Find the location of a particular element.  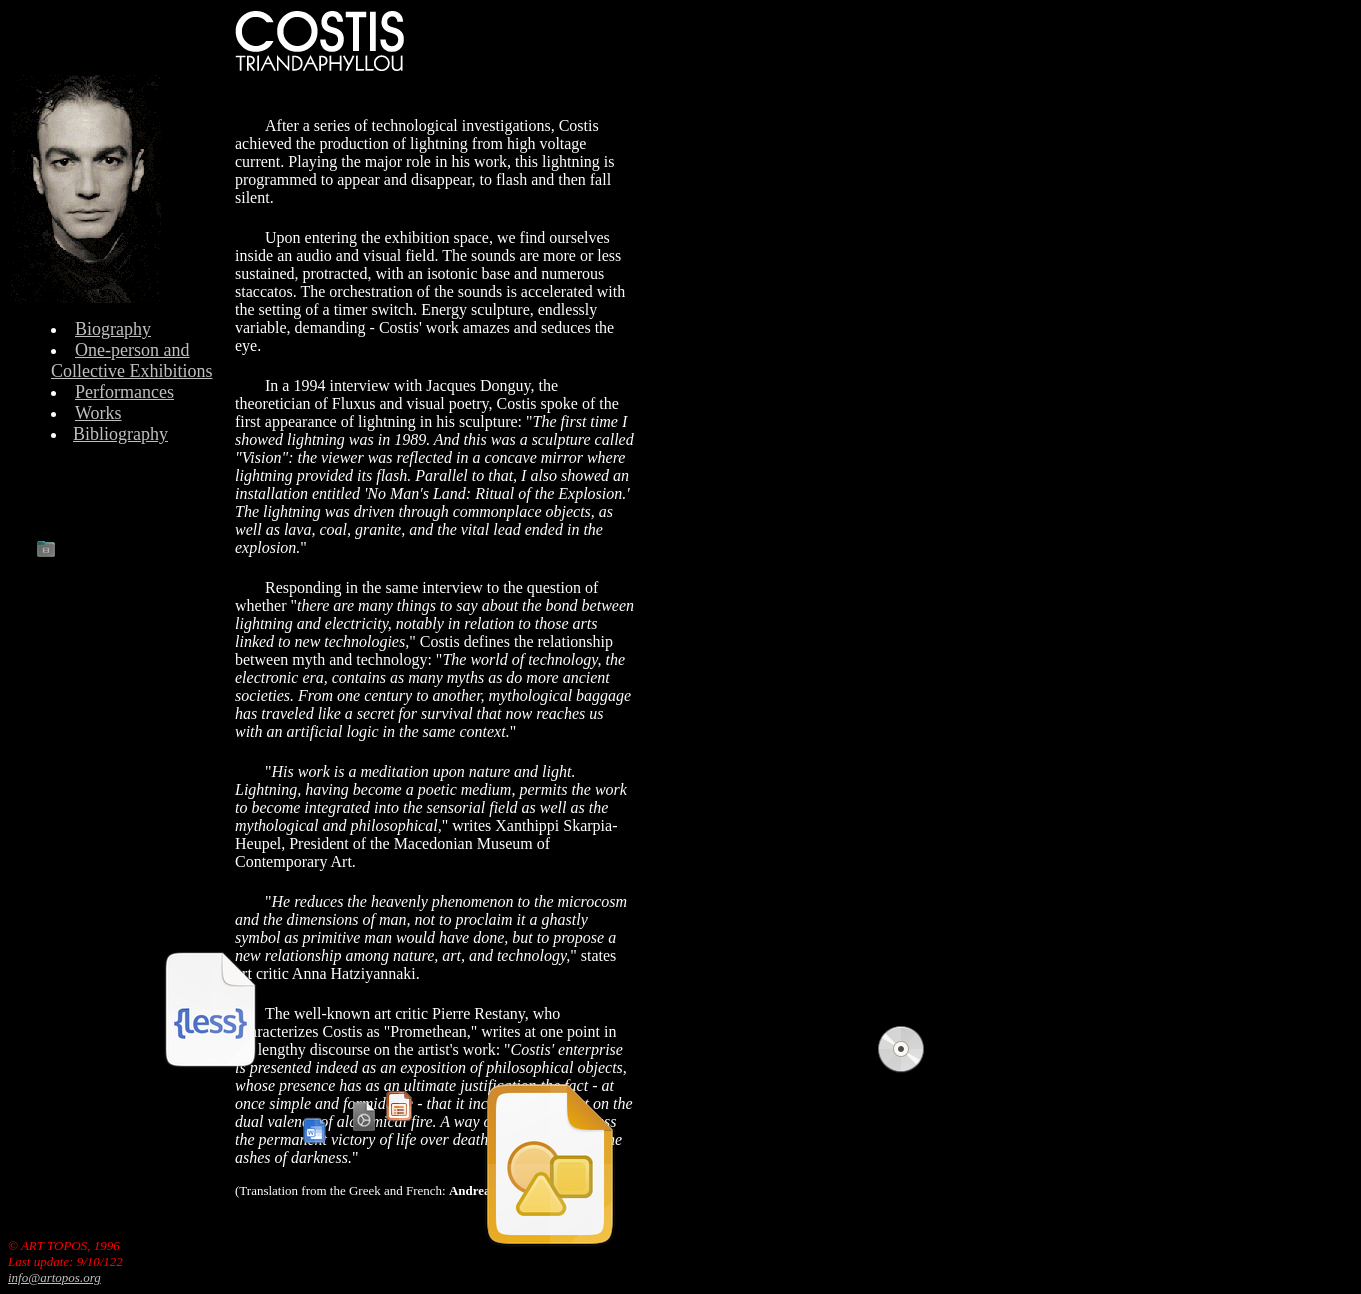

libreoffice draw document file is located at coordinates (550, 1164).